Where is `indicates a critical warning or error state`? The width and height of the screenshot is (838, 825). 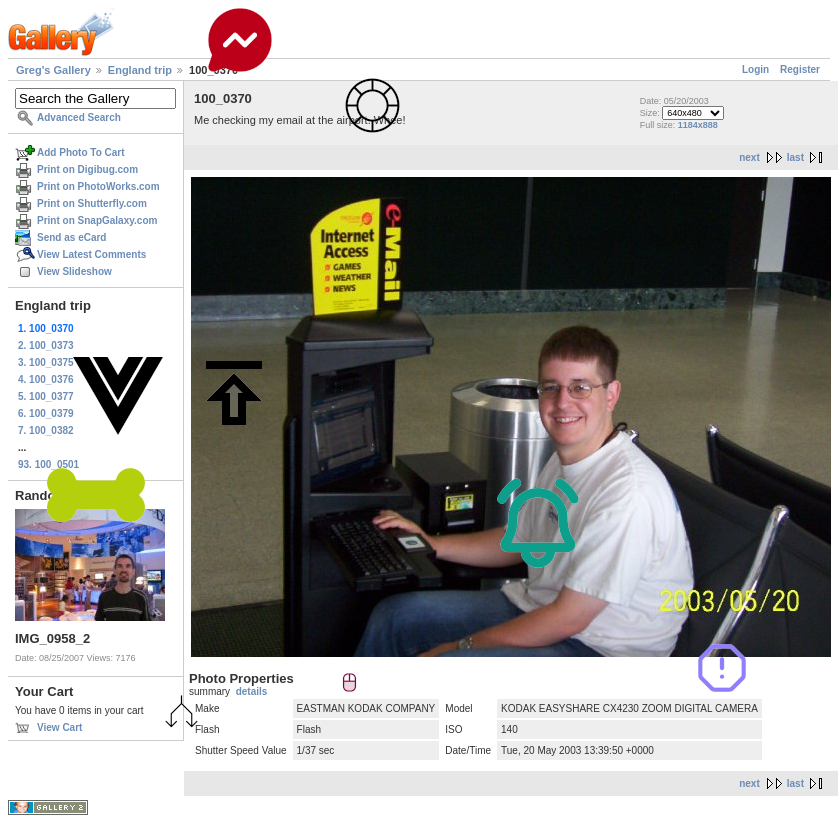 indicates a critical warning or error state is located at coordinates (722, 668).